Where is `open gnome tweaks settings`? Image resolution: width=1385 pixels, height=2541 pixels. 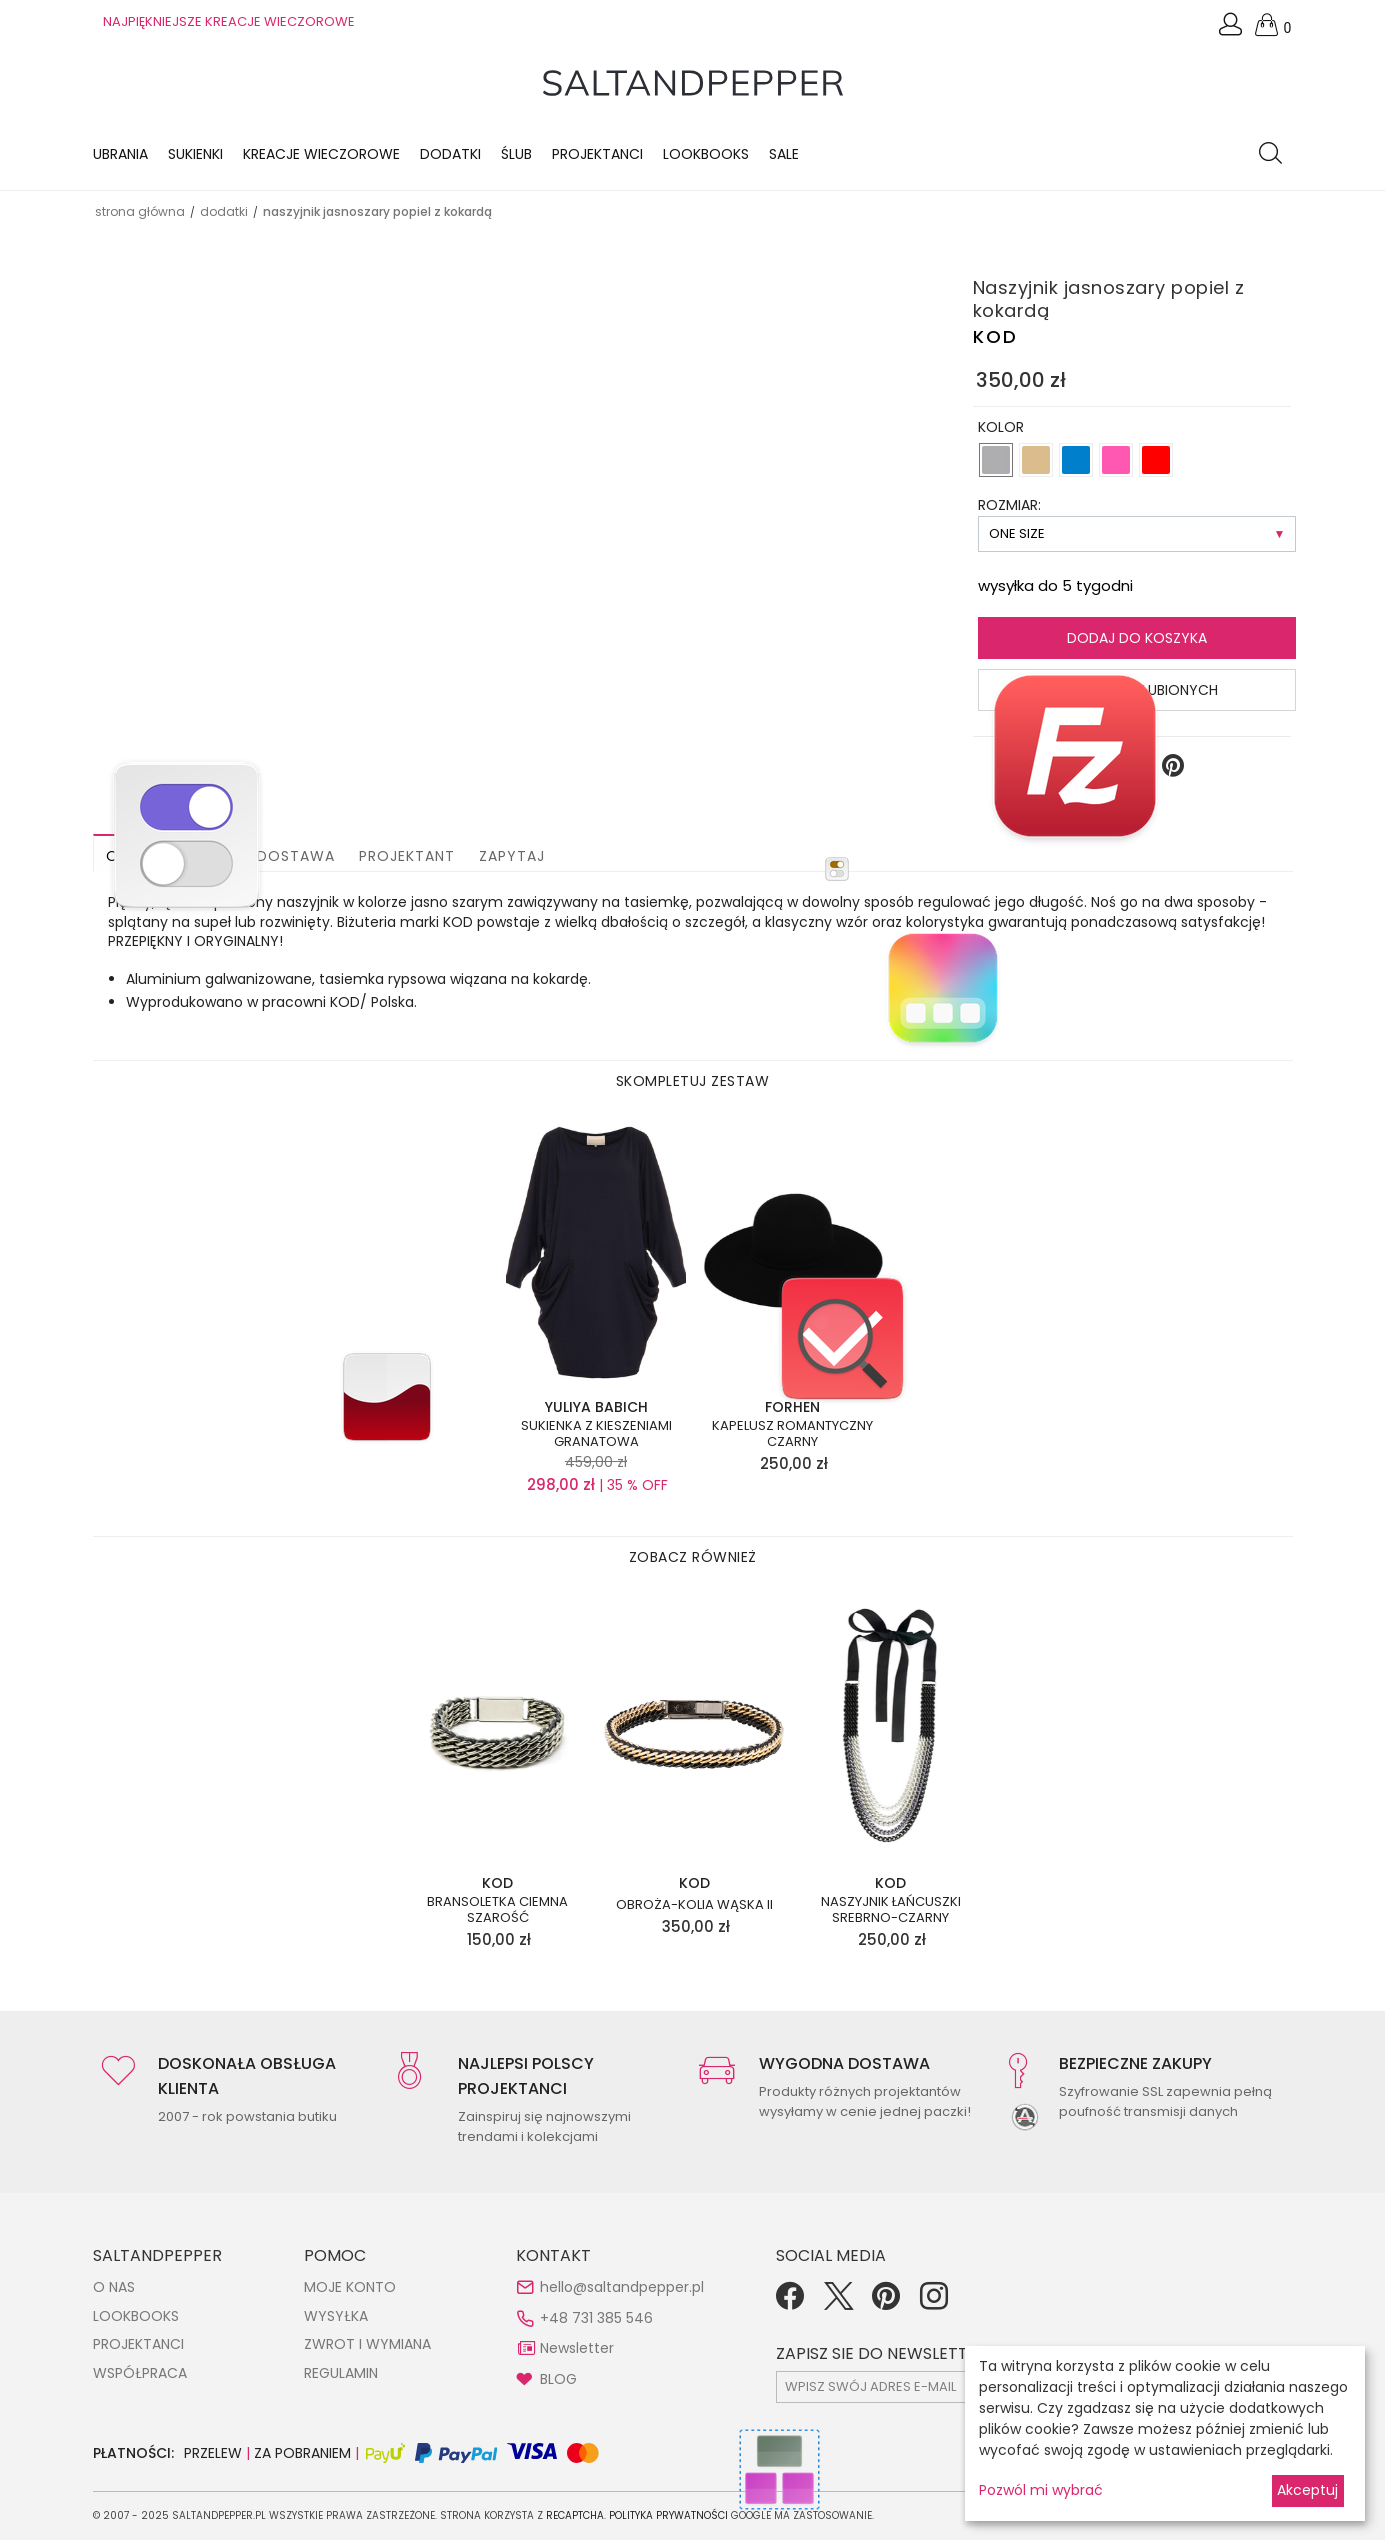 open gnome tweaks settings is located at coordinates (837, 869).